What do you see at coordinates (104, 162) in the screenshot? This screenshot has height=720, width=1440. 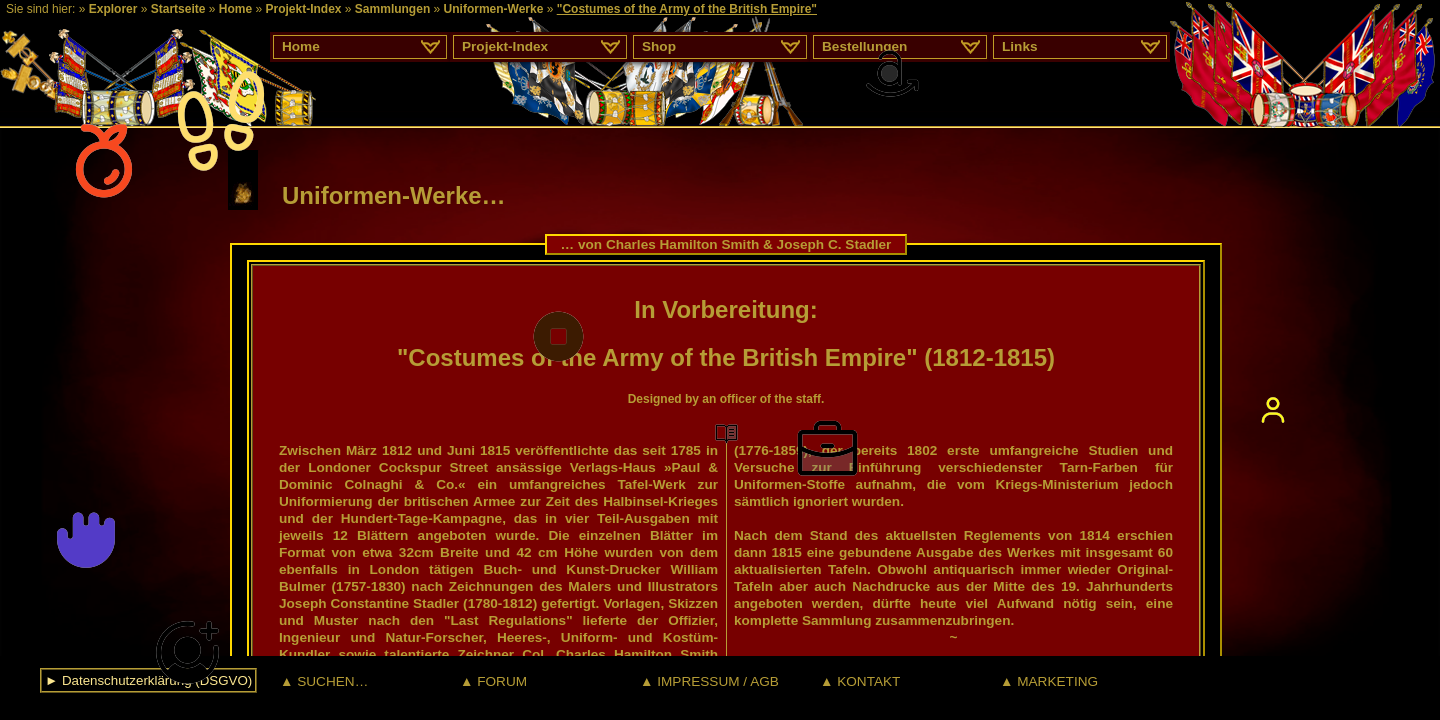 I see `select orange flavor or citrus option` at bounding box center [104, 162].